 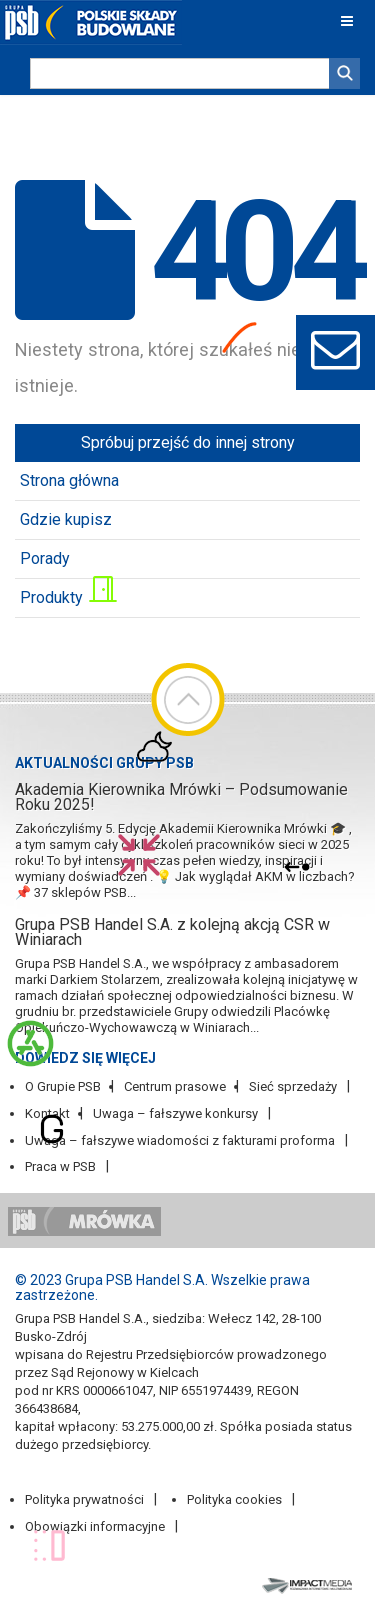 I want to click on apply ease-out animation timing, so click(x=239, y=337).